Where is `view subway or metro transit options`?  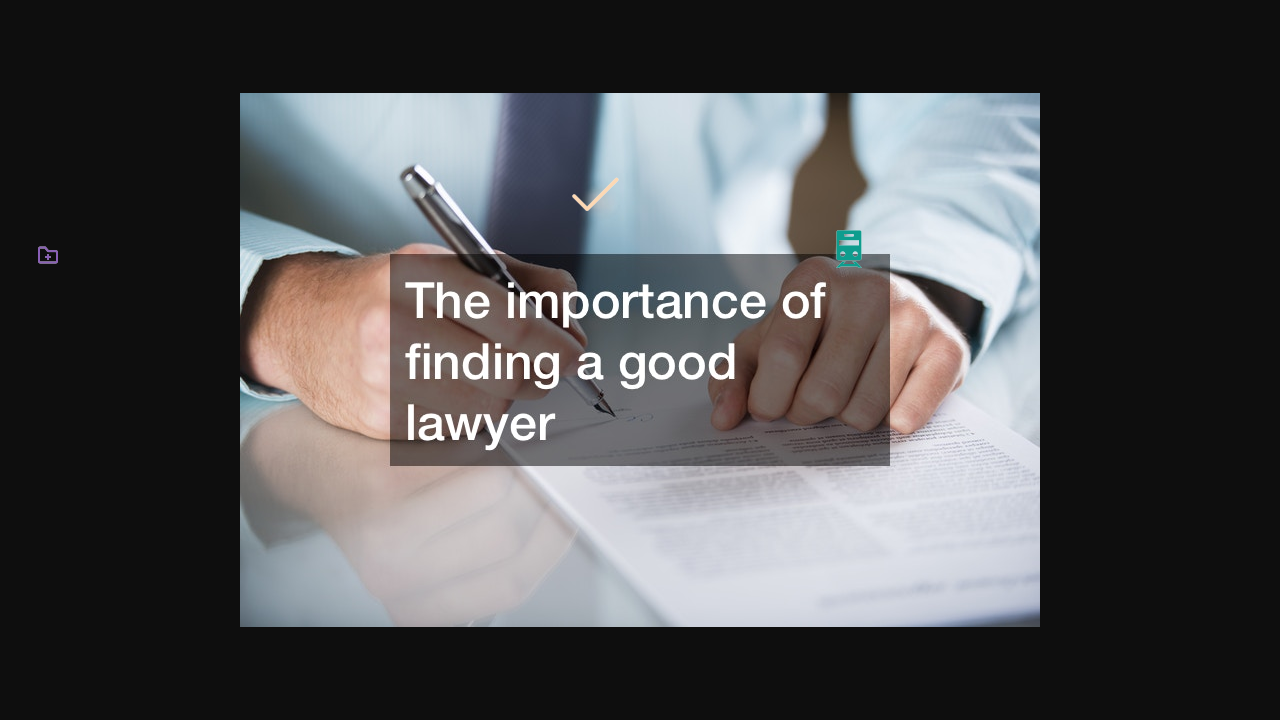 view subway or metro transit options is located at coordinates (849, 249).